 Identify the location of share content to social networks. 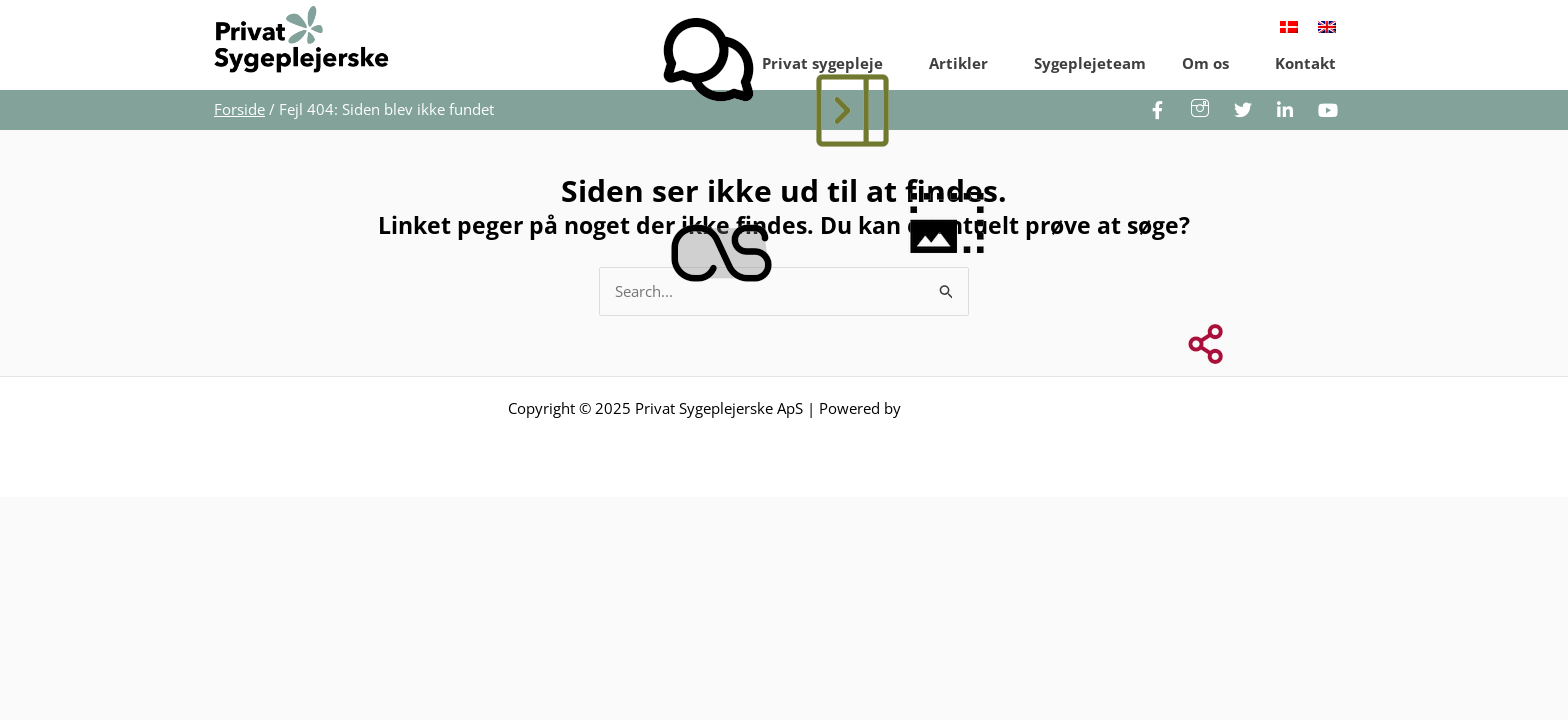
(1207, 344).